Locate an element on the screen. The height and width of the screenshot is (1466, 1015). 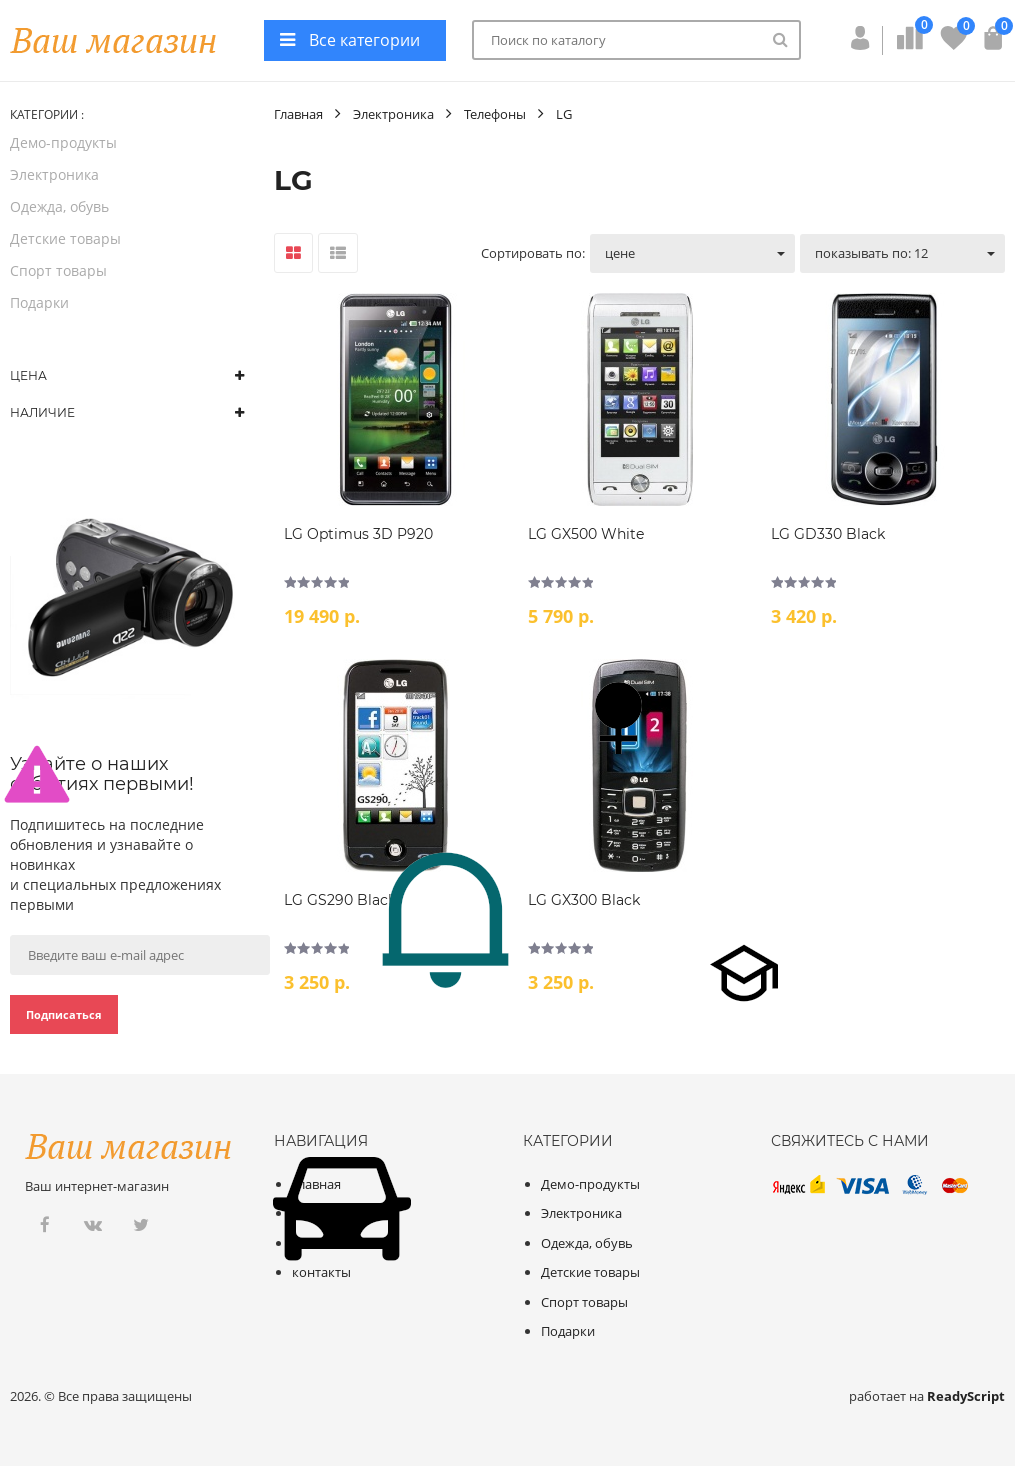
select car or driving mode for navigation is located at coordinates (342, 1203).